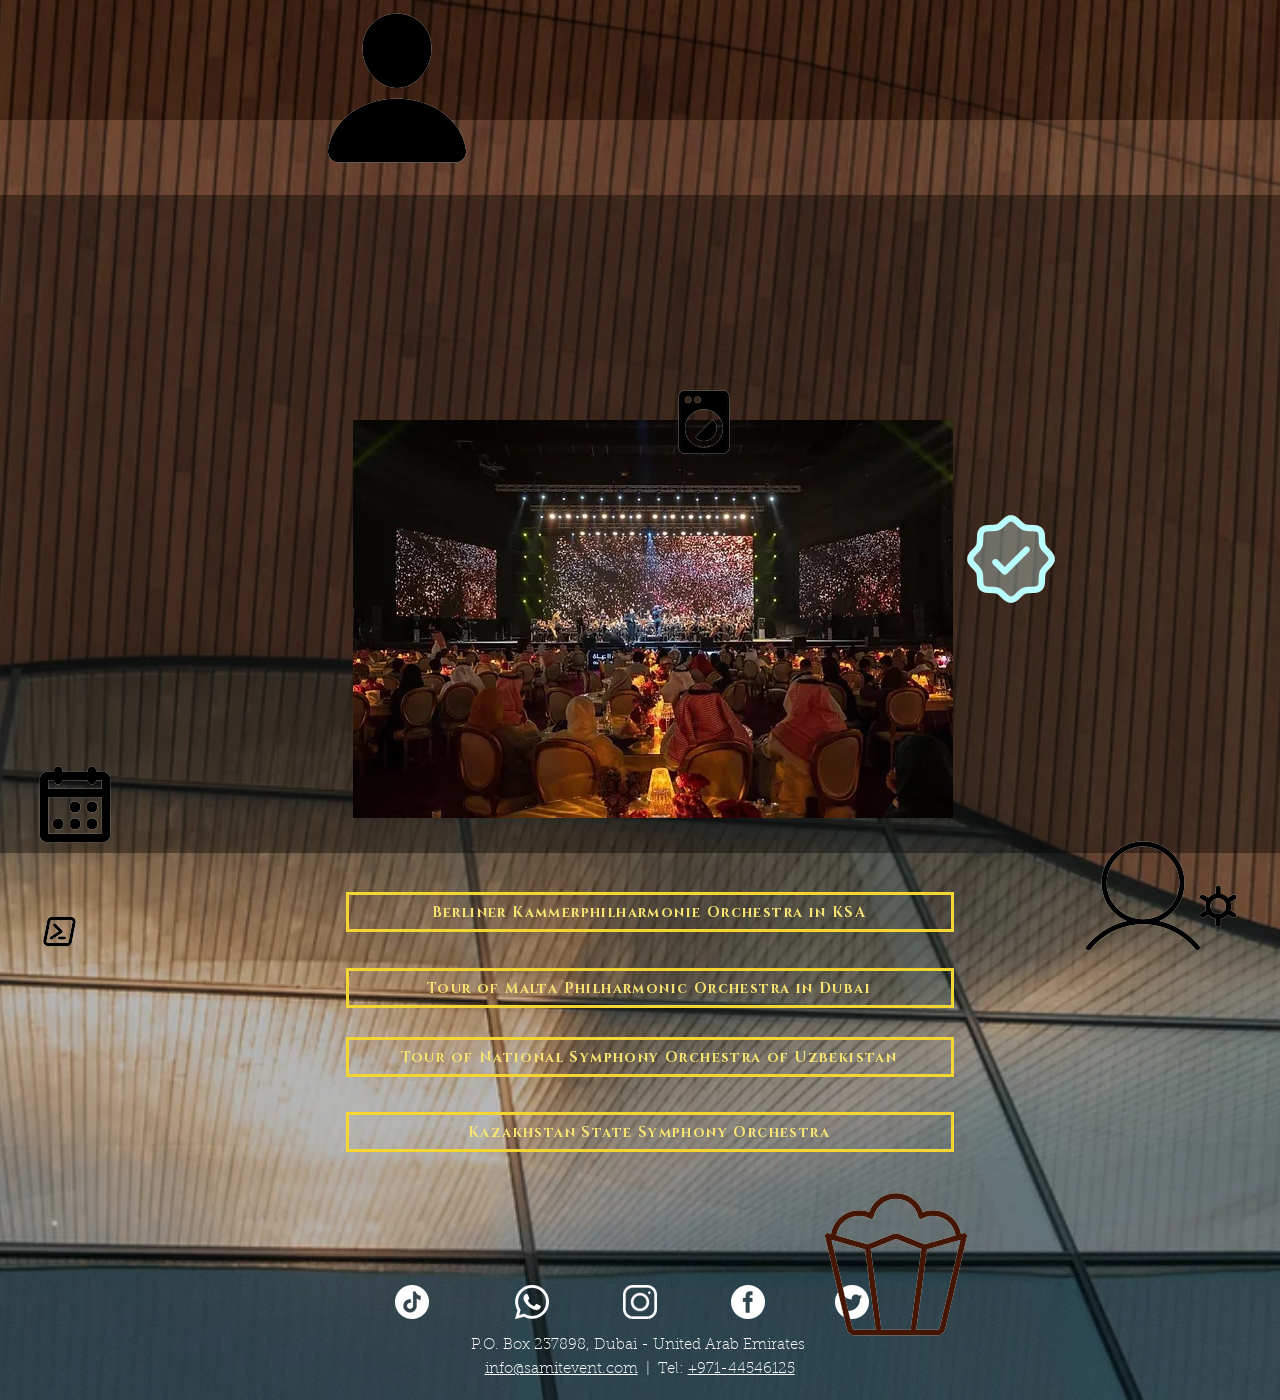 This screenshot has height=1400, width=1280. Describe the element at coordinates (397, 88) in the screenshot. I see `view your profile` at that location.